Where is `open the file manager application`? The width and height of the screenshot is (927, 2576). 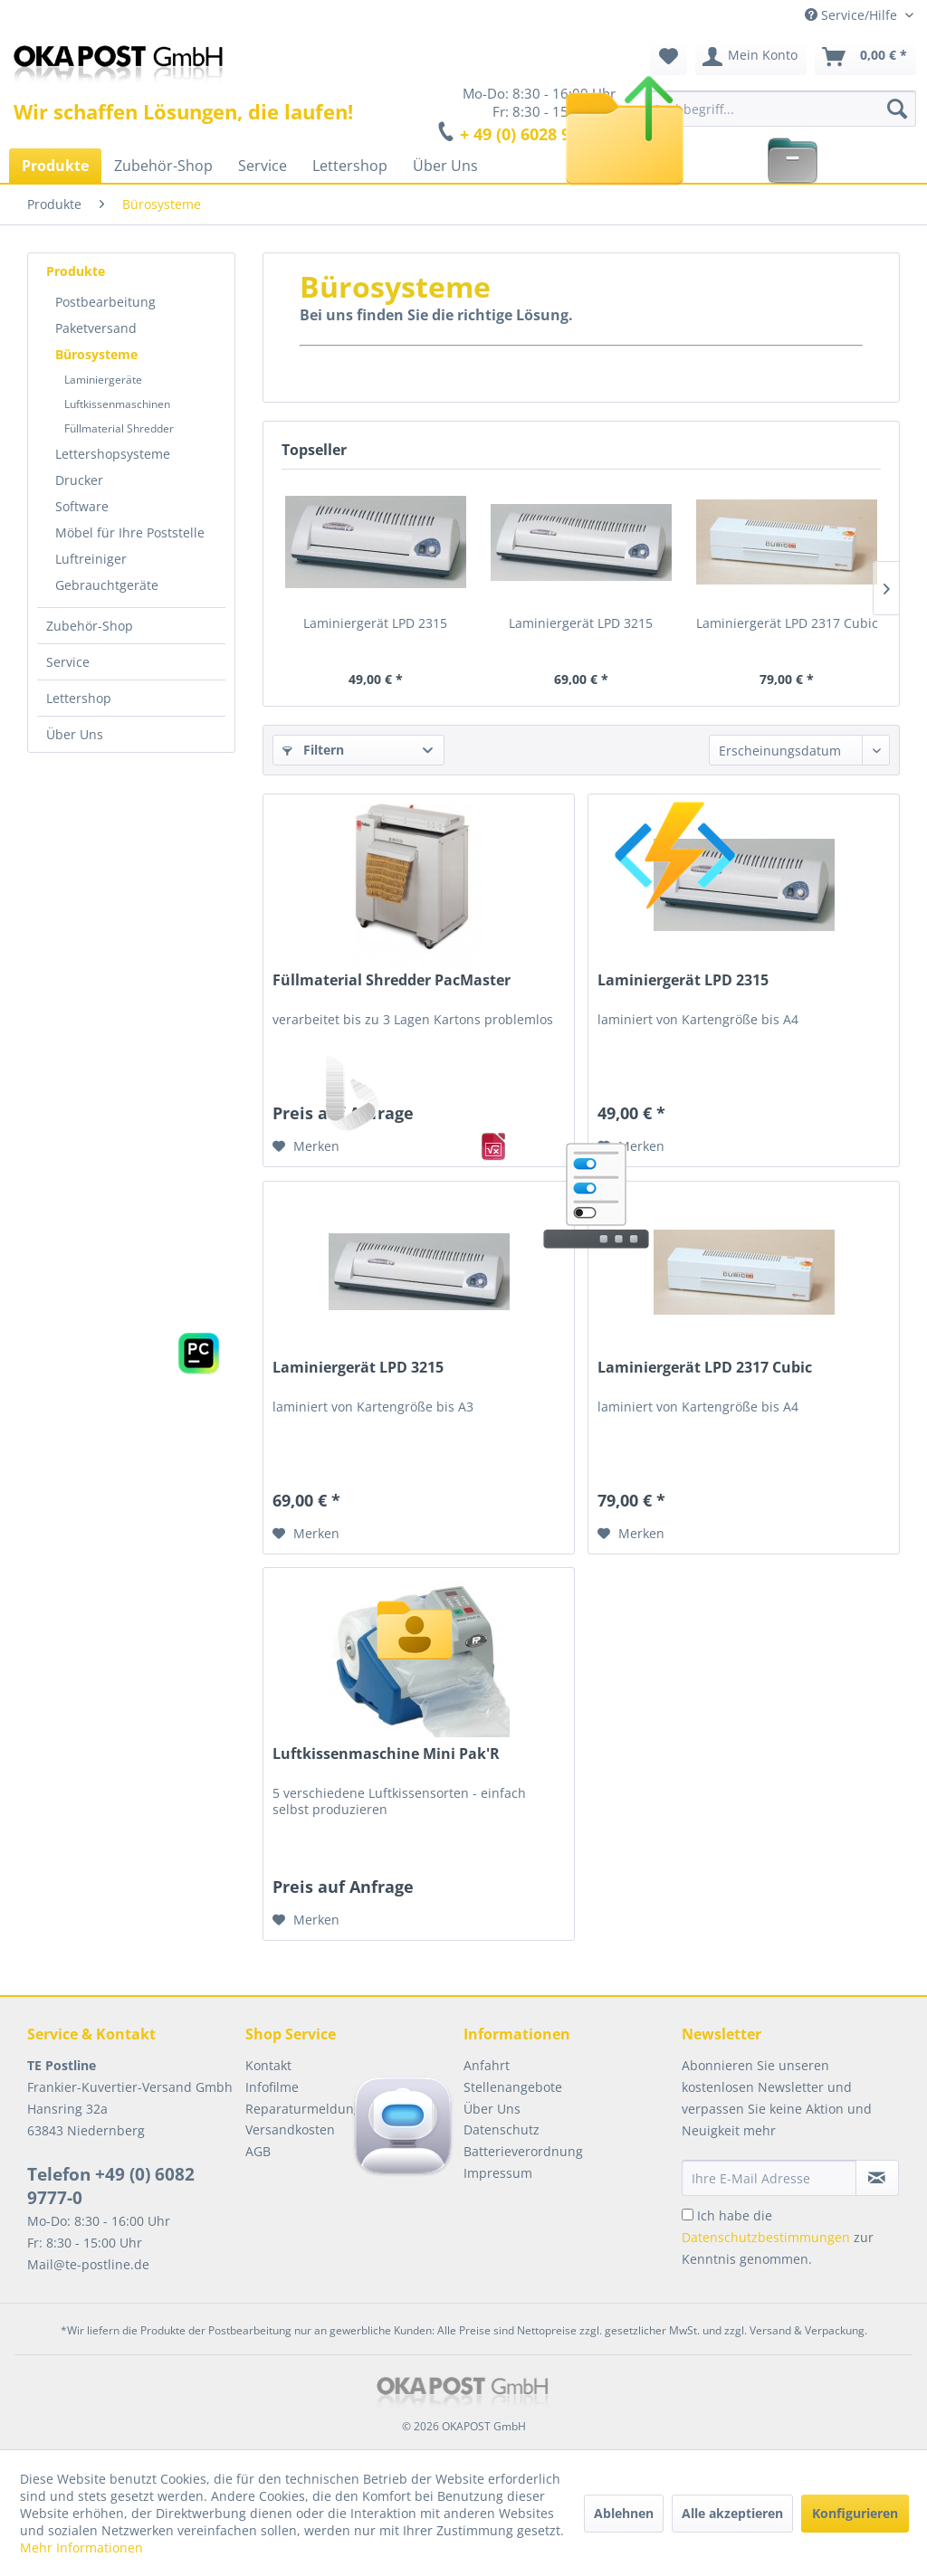
open the file manager application is located at coordinates (792, 160).